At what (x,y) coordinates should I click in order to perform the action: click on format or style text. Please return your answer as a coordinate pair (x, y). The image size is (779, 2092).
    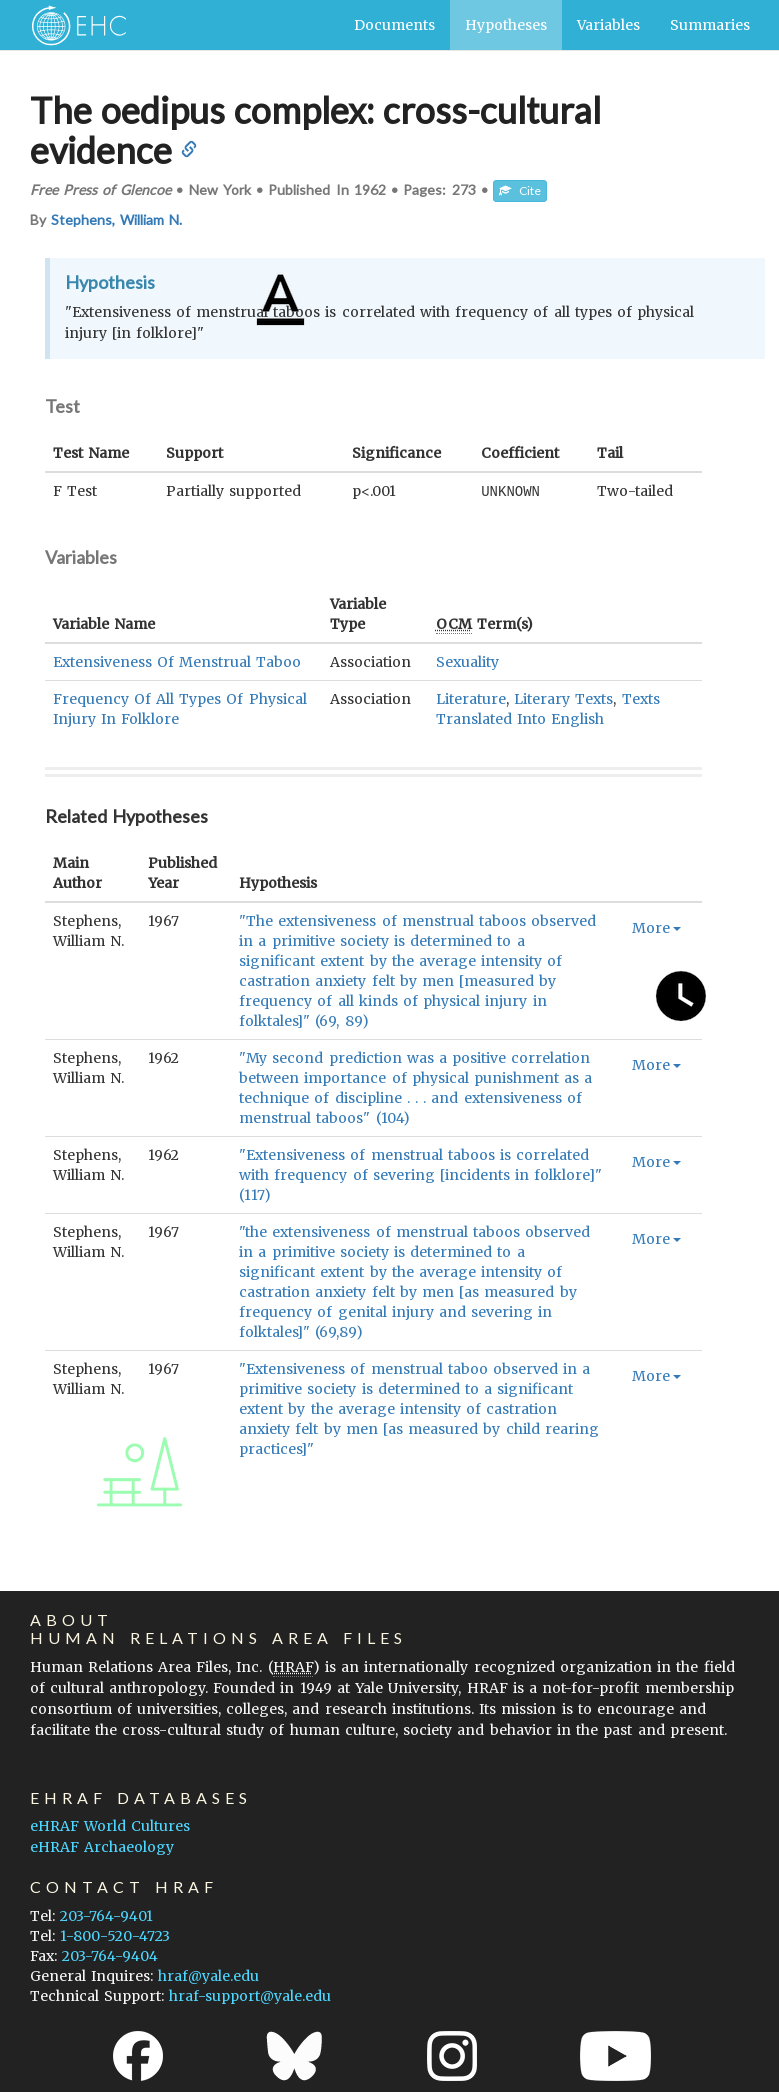
    Looking at the image, I should click on (280, 301).